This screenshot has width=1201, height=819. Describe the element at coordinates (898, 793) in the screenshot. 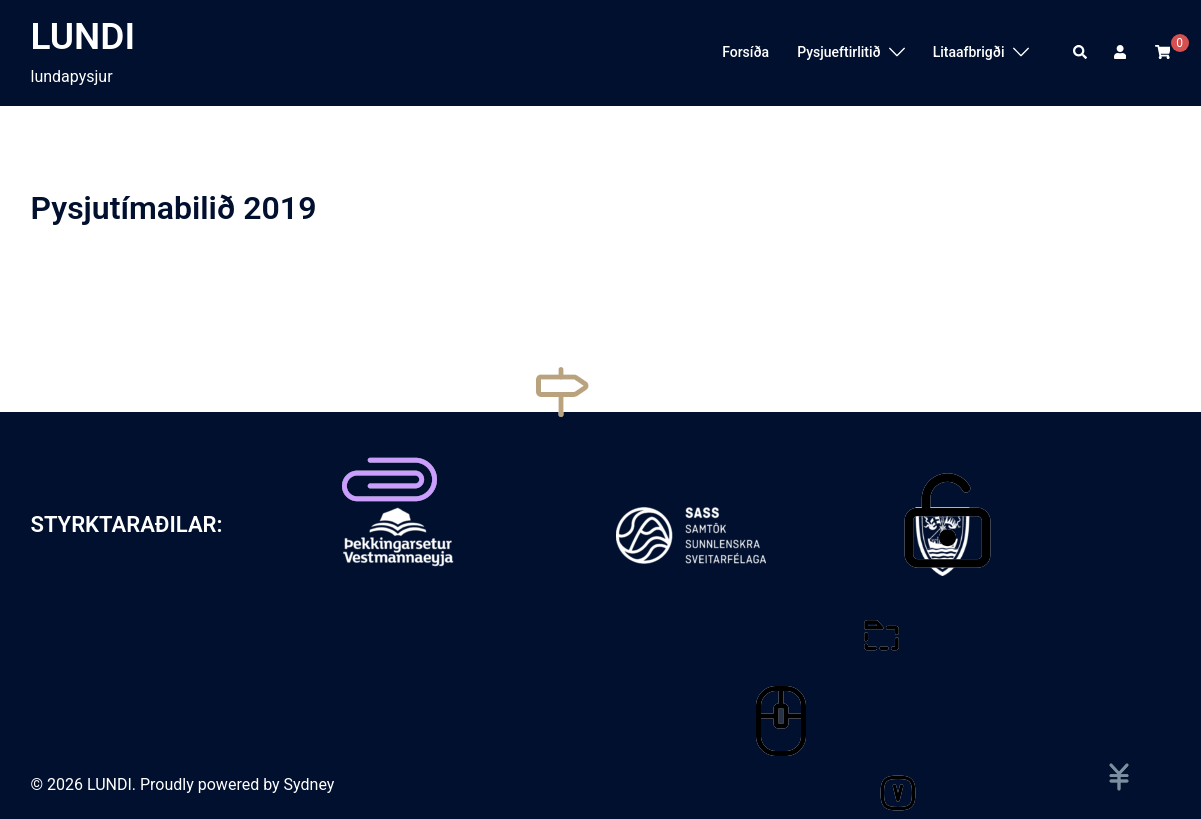

I see `indicates a "v" label or category tag` at that location.